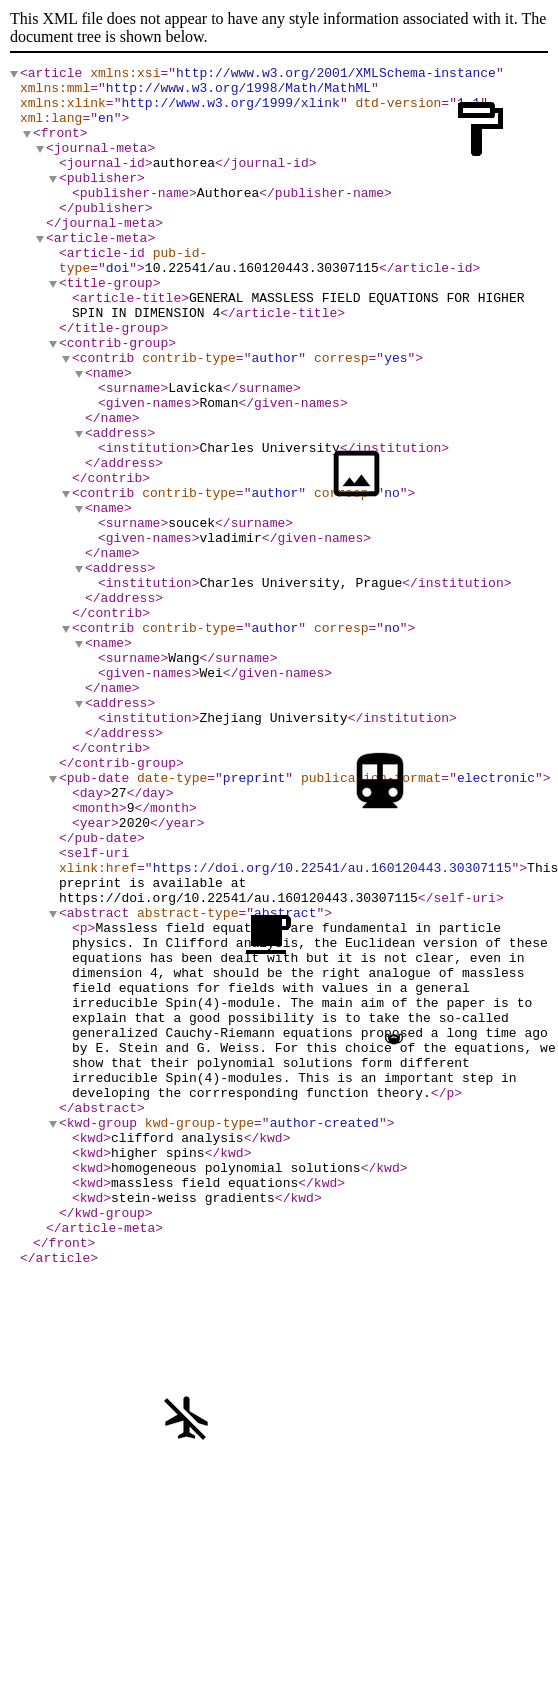  What do you see at coordinates (479, 129) in the screenshot?
I see `apply formatting style to selected content` at bounding box center [479, 129].